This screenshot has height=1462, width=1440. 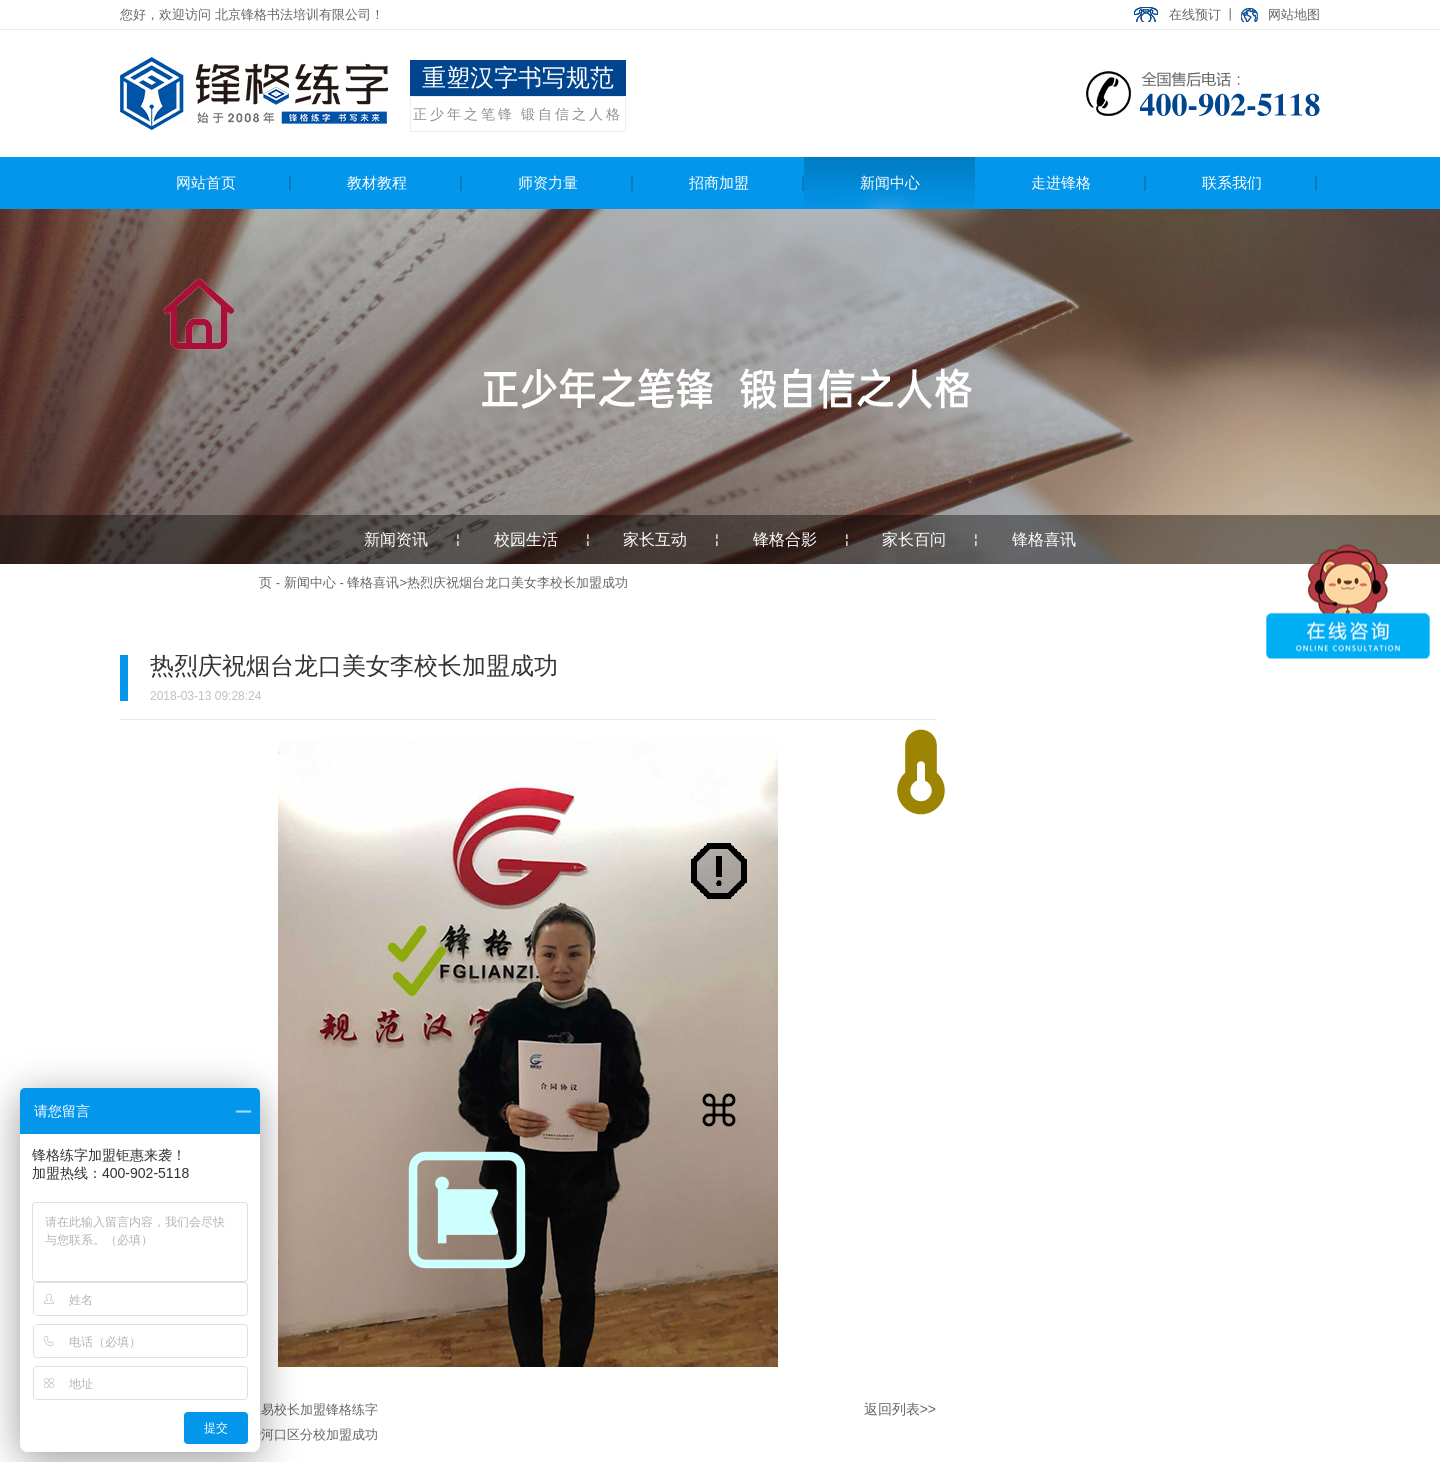 I want to click on indicates message has been read, so click(x=417, y=962).